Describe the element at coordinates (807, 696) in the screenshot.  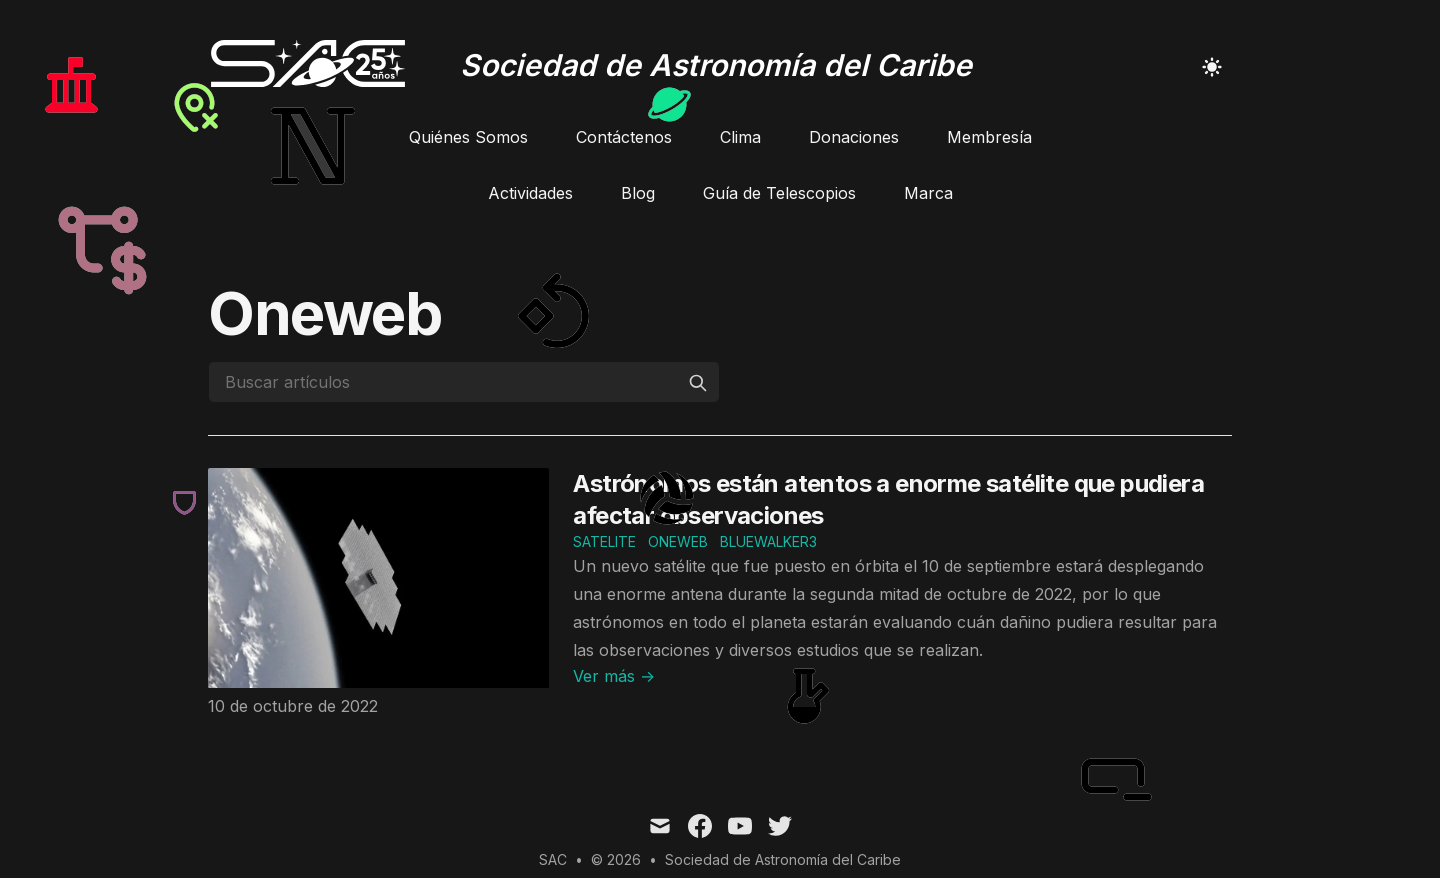
I see `access smoking or cannabis-related content` at that location.